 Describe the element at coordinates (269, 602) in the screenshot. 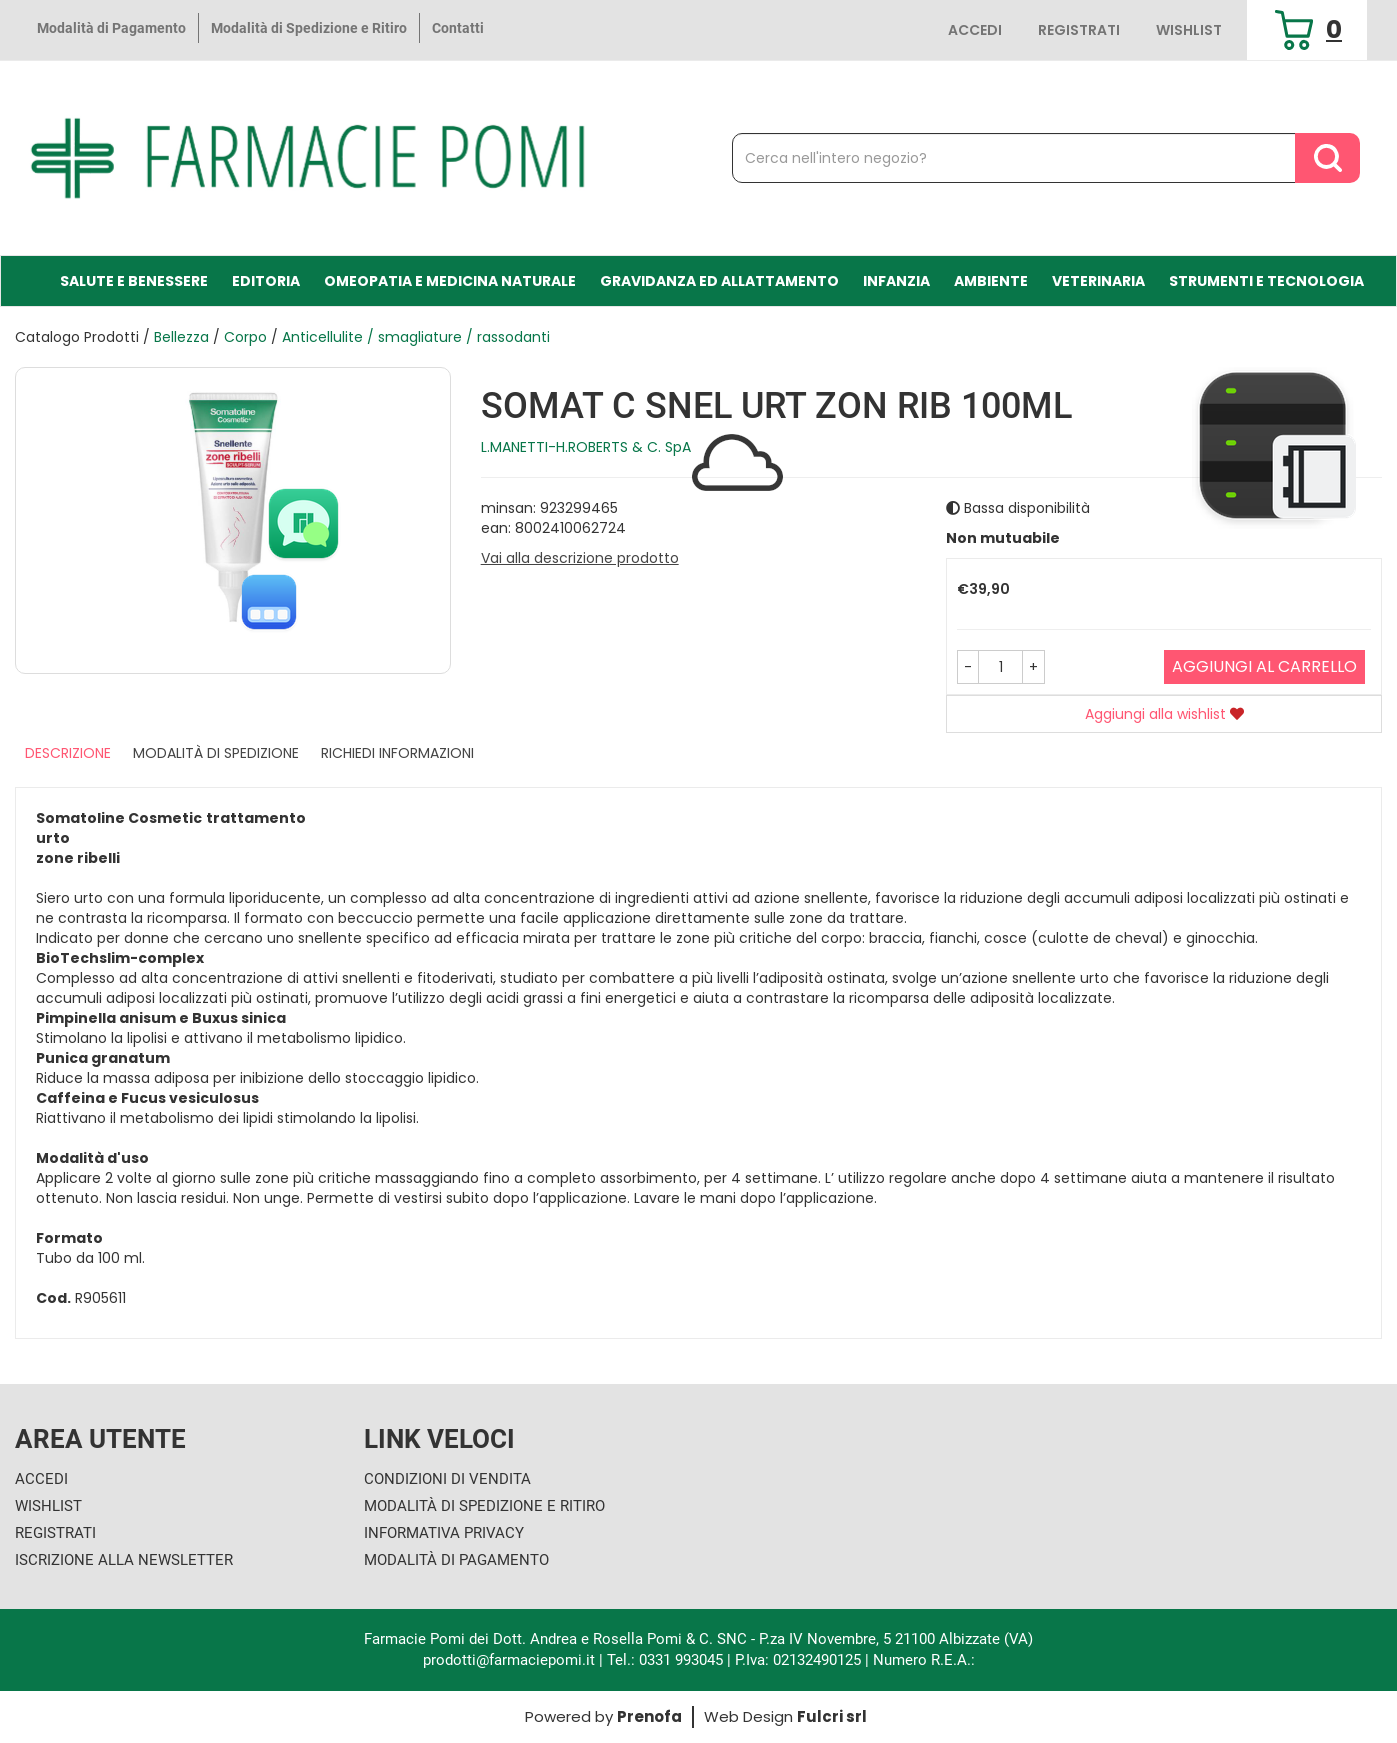

I see `open the dock application` at that location.